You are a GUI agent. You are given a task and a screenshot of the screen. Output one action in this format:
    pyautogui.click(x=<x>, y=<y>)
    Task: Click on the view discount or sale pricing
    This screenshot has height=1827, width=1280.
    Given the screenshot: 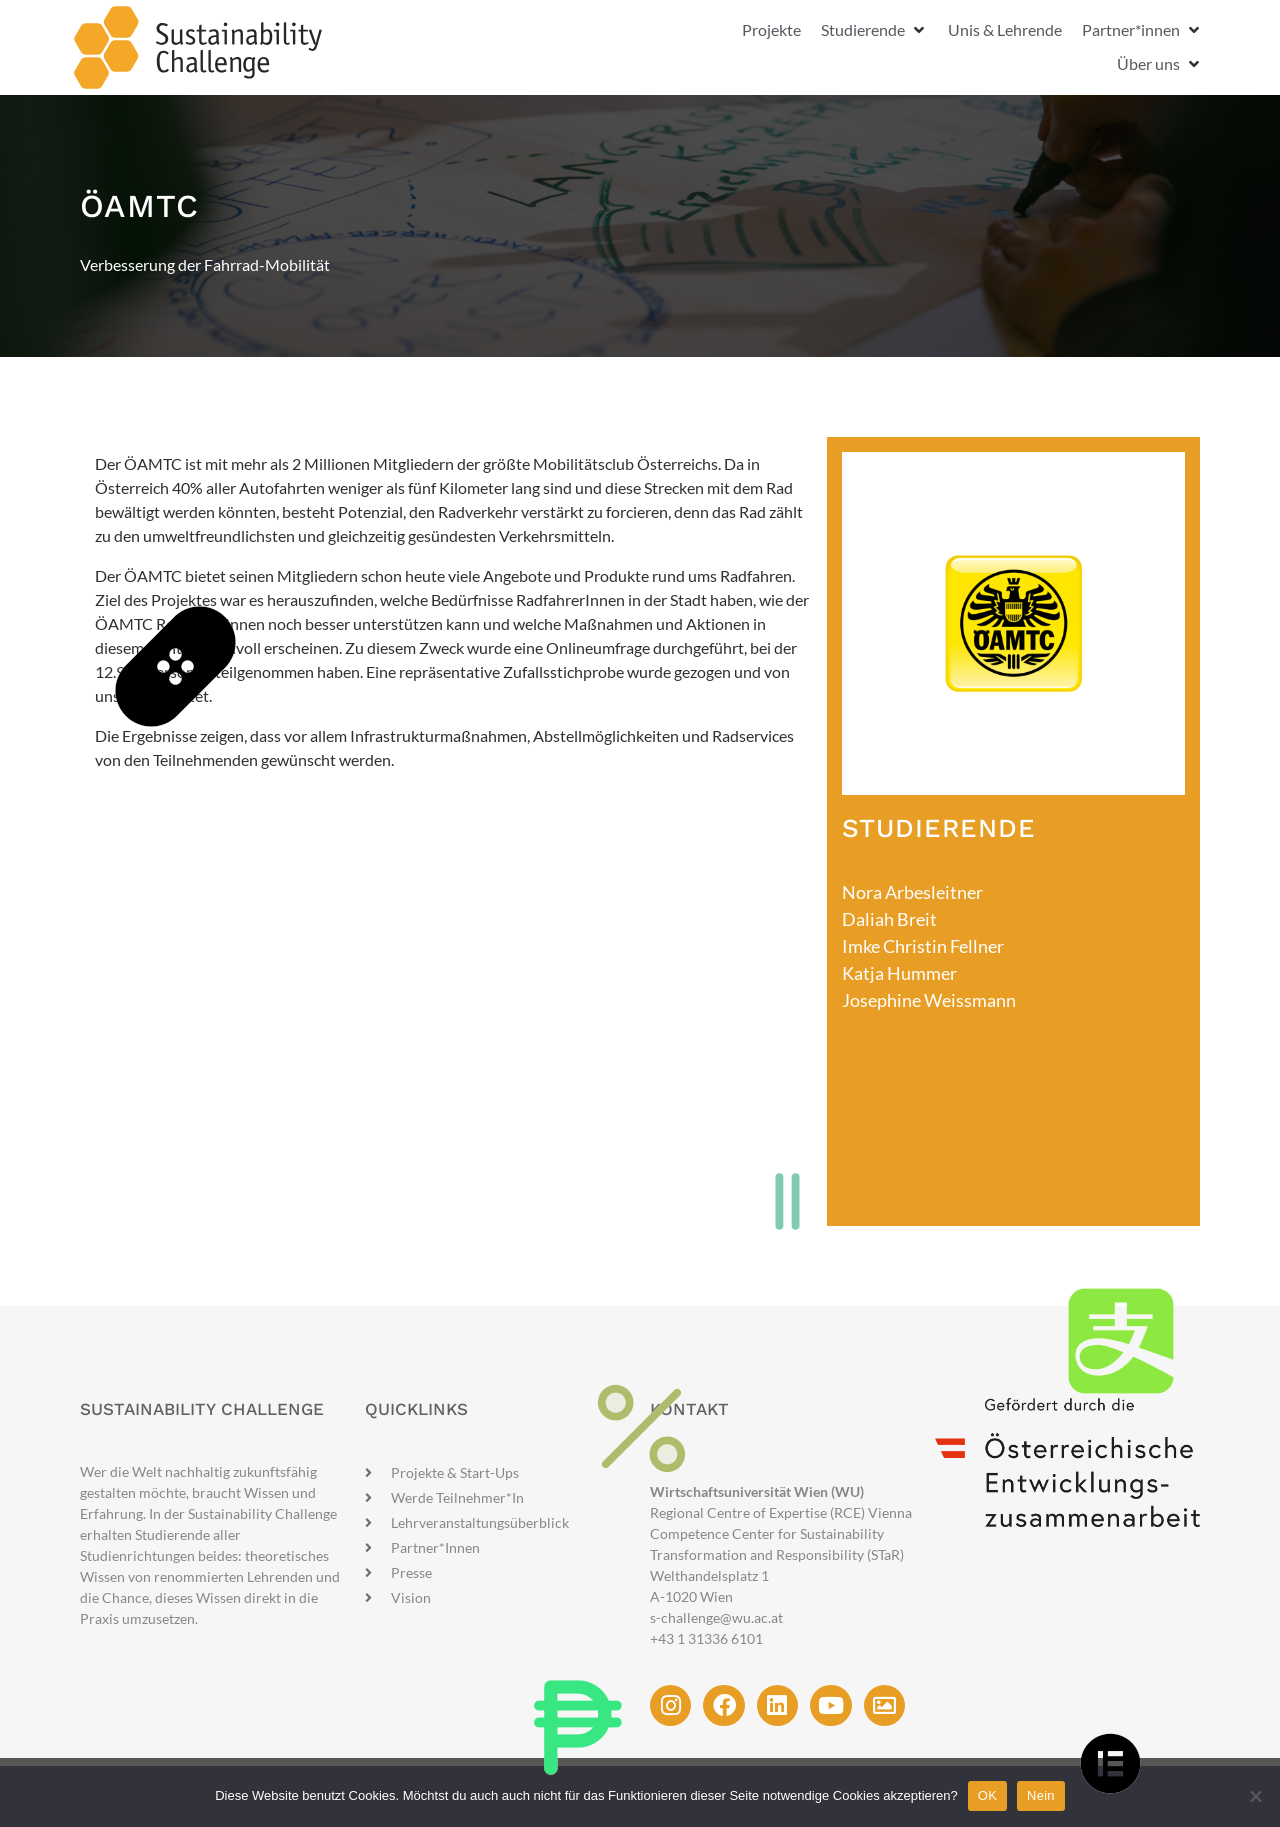 What is the action you would take?
    pyautogui.click(x=641, y=1428)
    